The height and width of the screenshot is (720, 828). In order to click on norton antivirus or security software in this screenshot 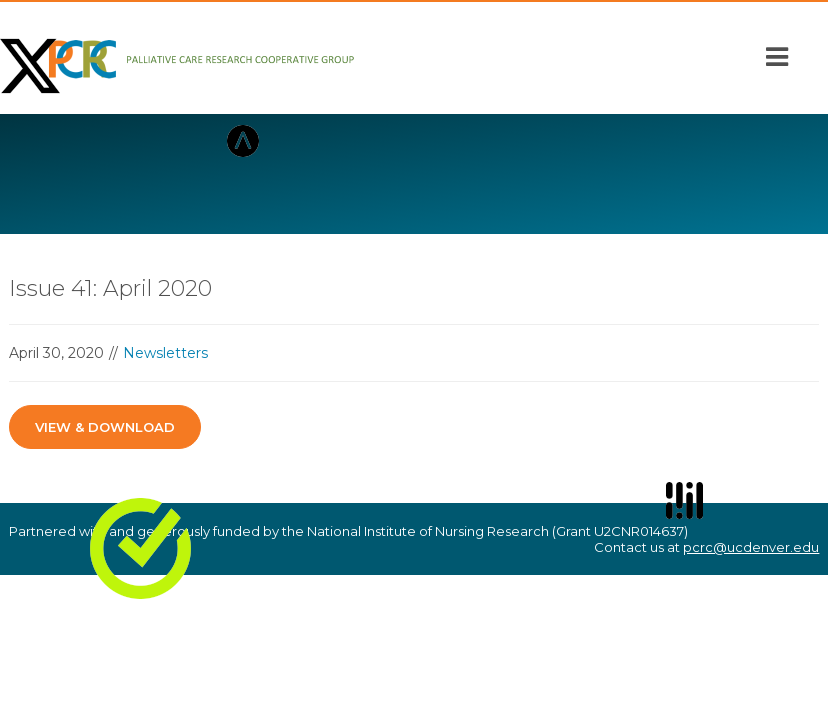, I will do `click(140, 548)`.